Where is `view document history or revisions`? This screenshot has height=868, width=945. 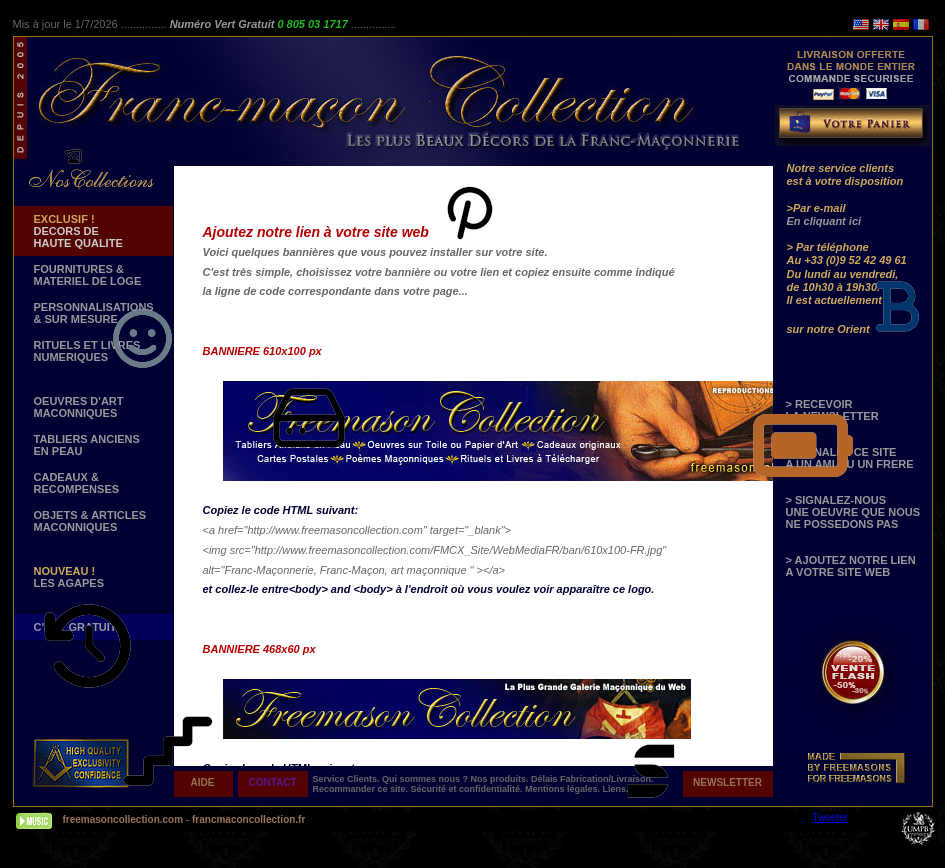 view document history or revisions is located at coordinates (73, 156).